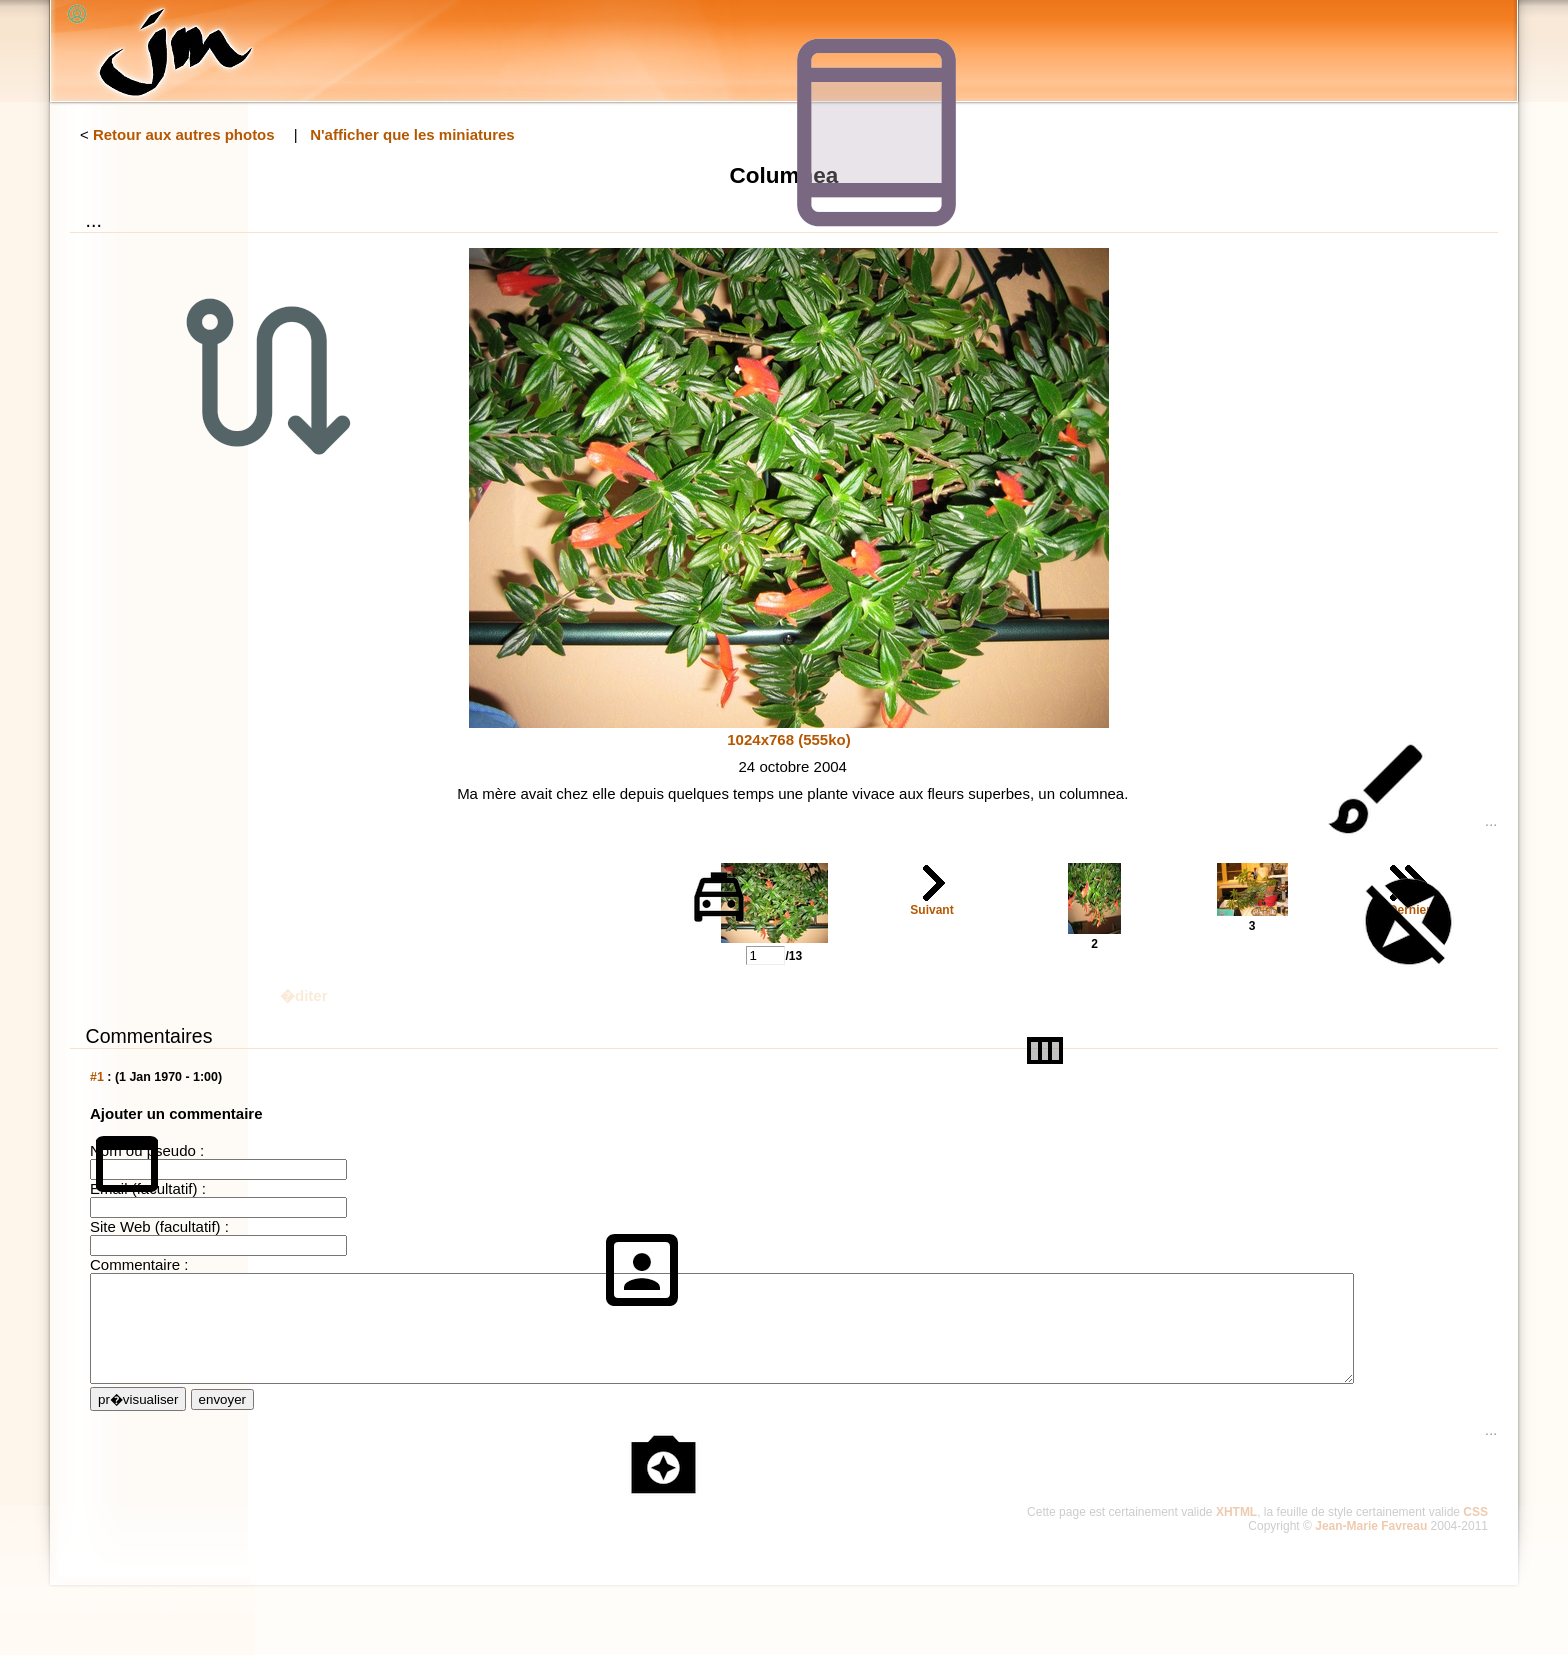  Describe the element at coordinates (1044, 1052) in the screenshot. I see `switch to column view layout` at that location.